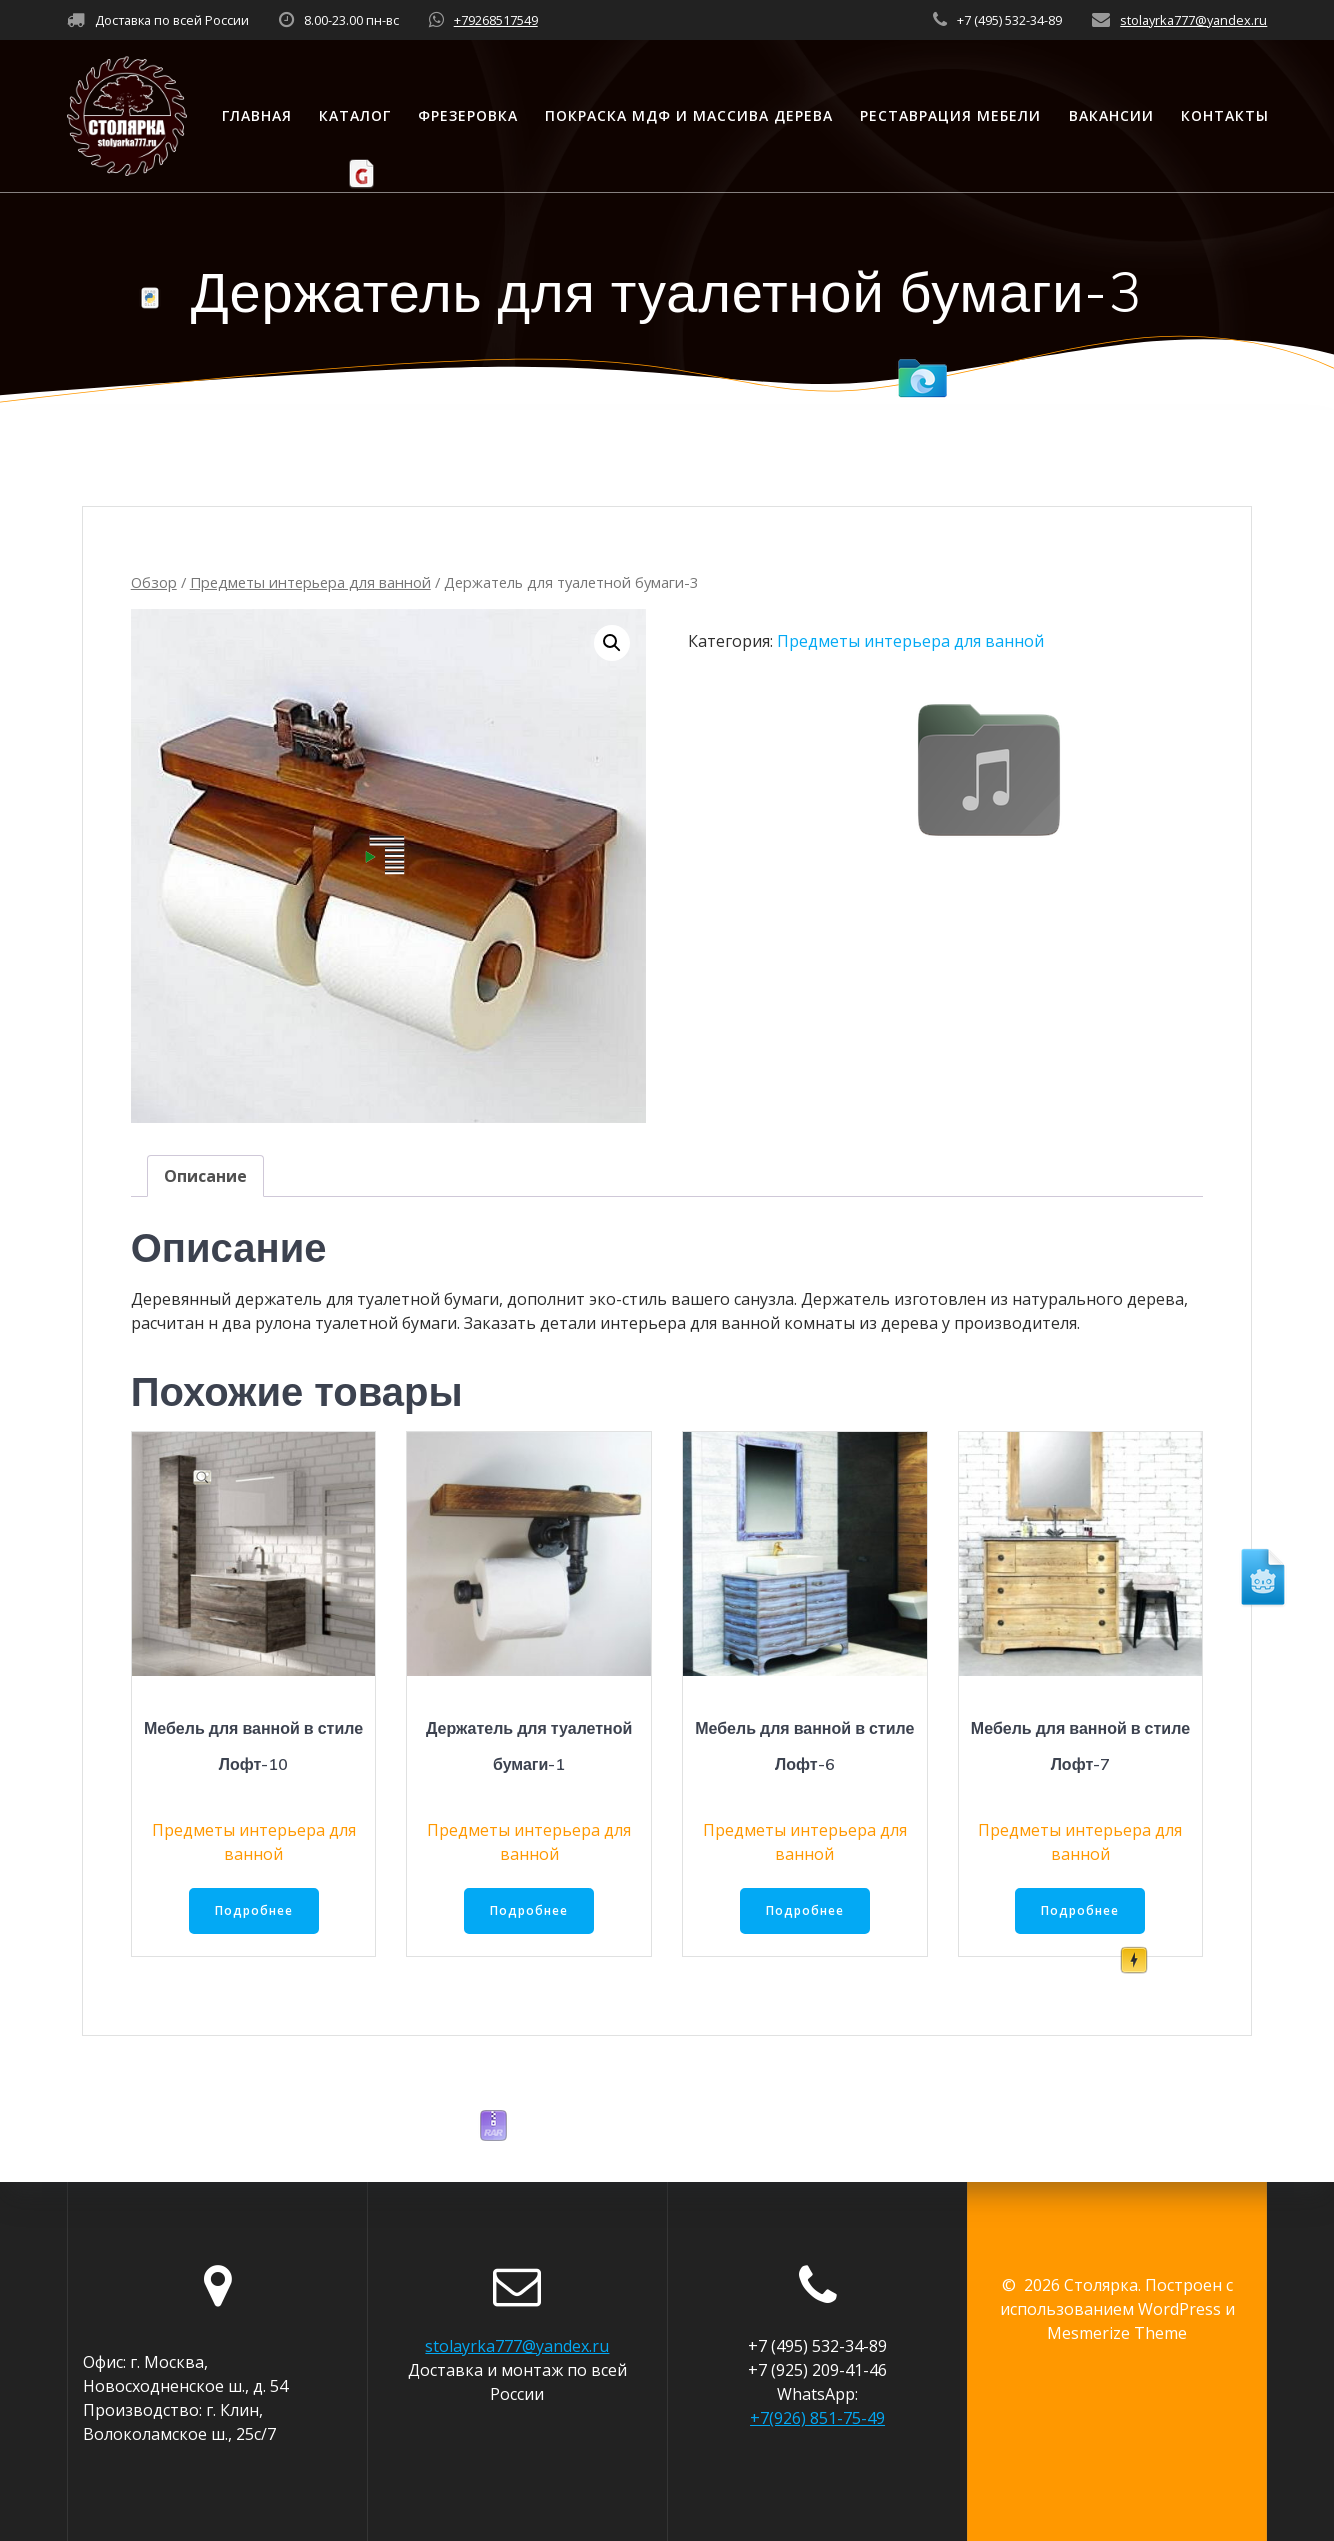 This screenshot has width=1334, height=2541. Describe the element at coordinates (361, 173) in the screenshot. I see `a G-code file used for CNC or 3D printing instructions` at that location.